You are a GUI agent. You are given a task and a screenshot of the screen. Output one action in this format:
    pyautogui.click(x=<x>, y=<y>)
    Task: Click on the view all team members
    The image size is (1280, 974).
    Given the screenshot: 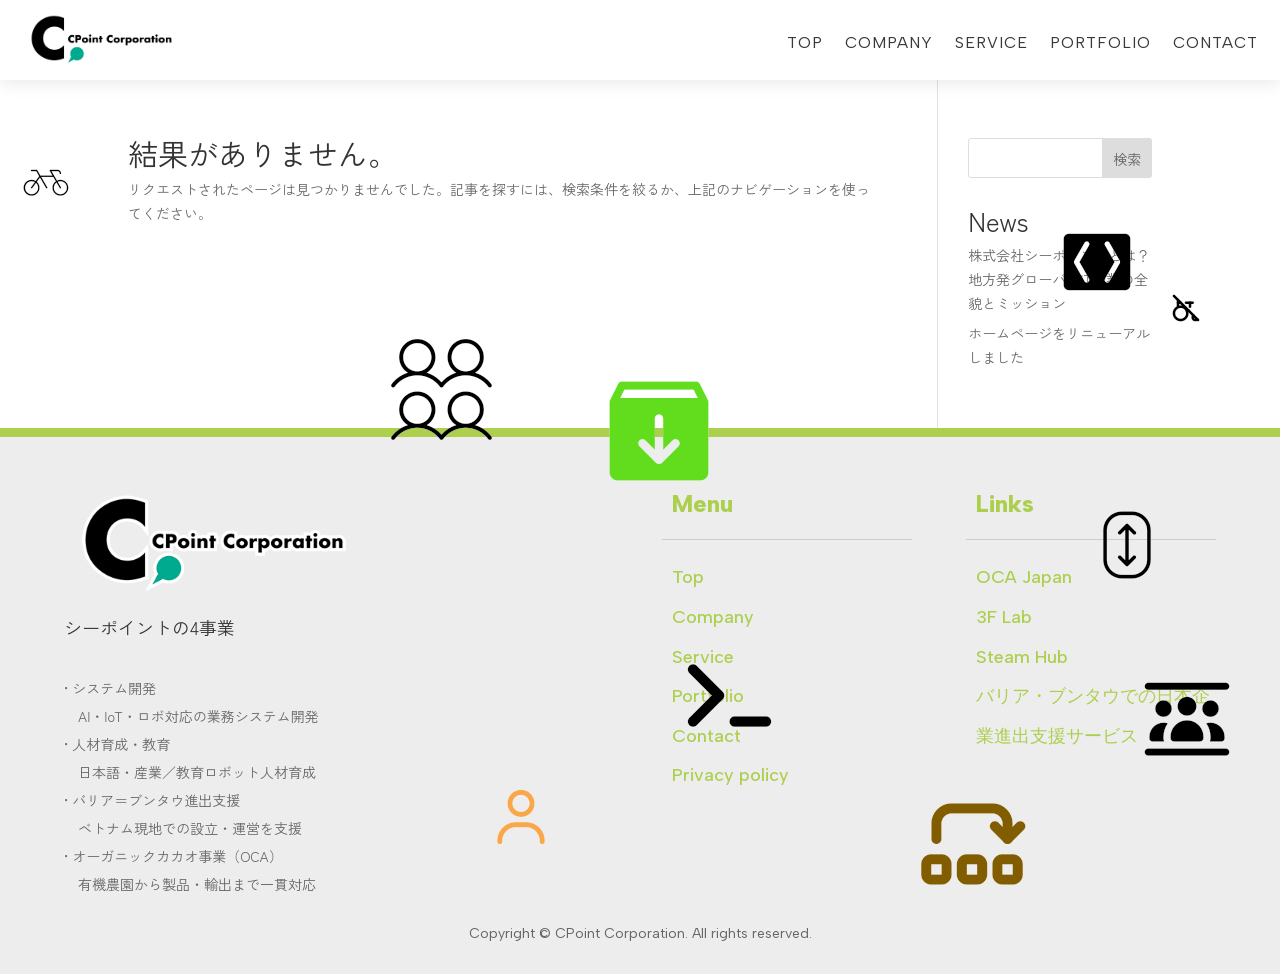 What is the action you would take?
    pyautogui.click(x=441, y=389)
    